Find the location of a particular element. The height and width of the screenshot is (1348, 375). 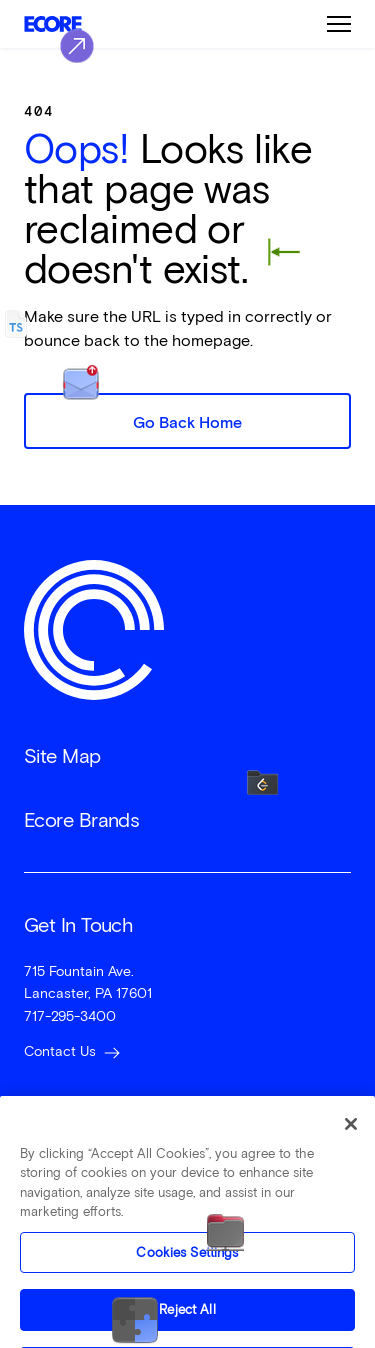

open your leetcode practice files folder is located at coordinates (262, 783).